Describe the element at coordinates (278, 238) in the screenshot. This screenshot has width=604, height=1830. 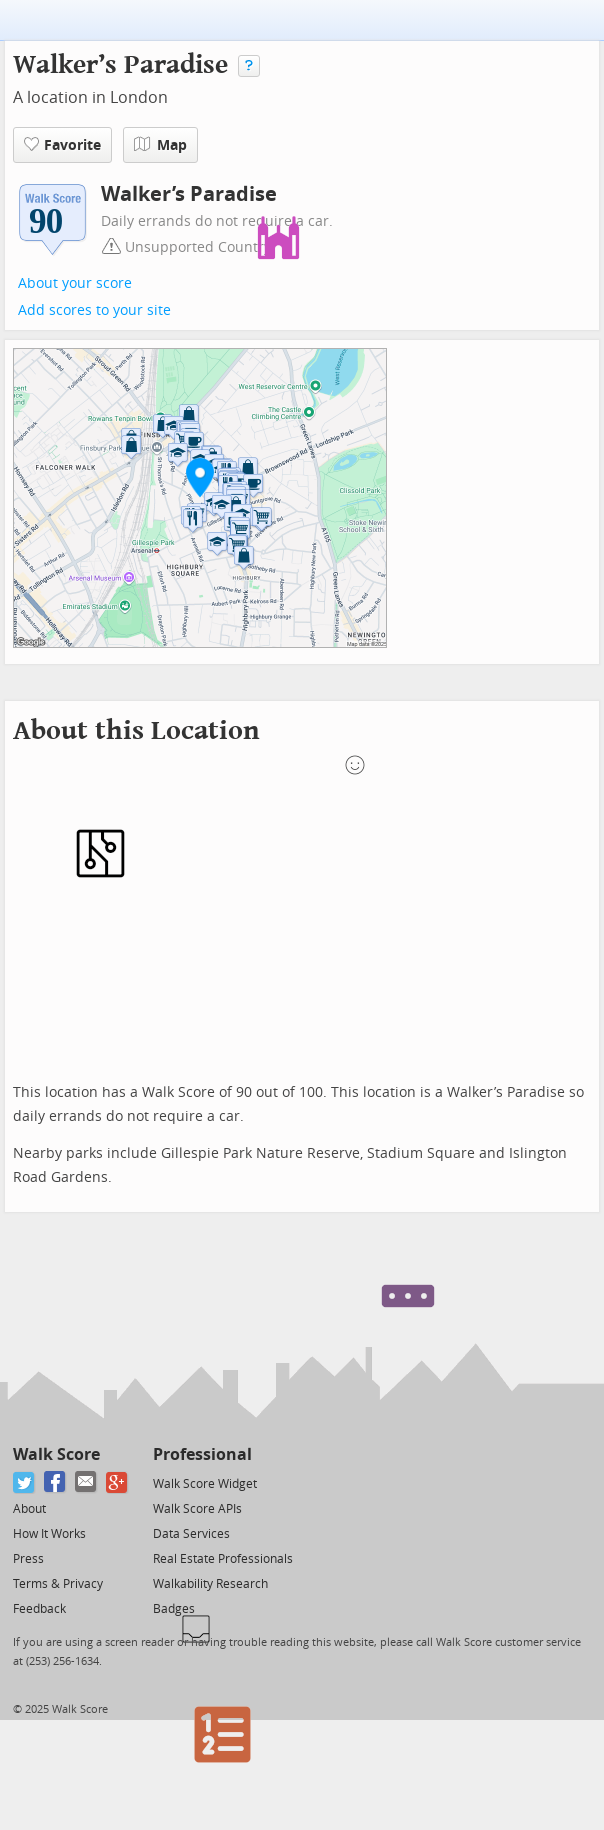
I see `find nearby synagogues` at that location.